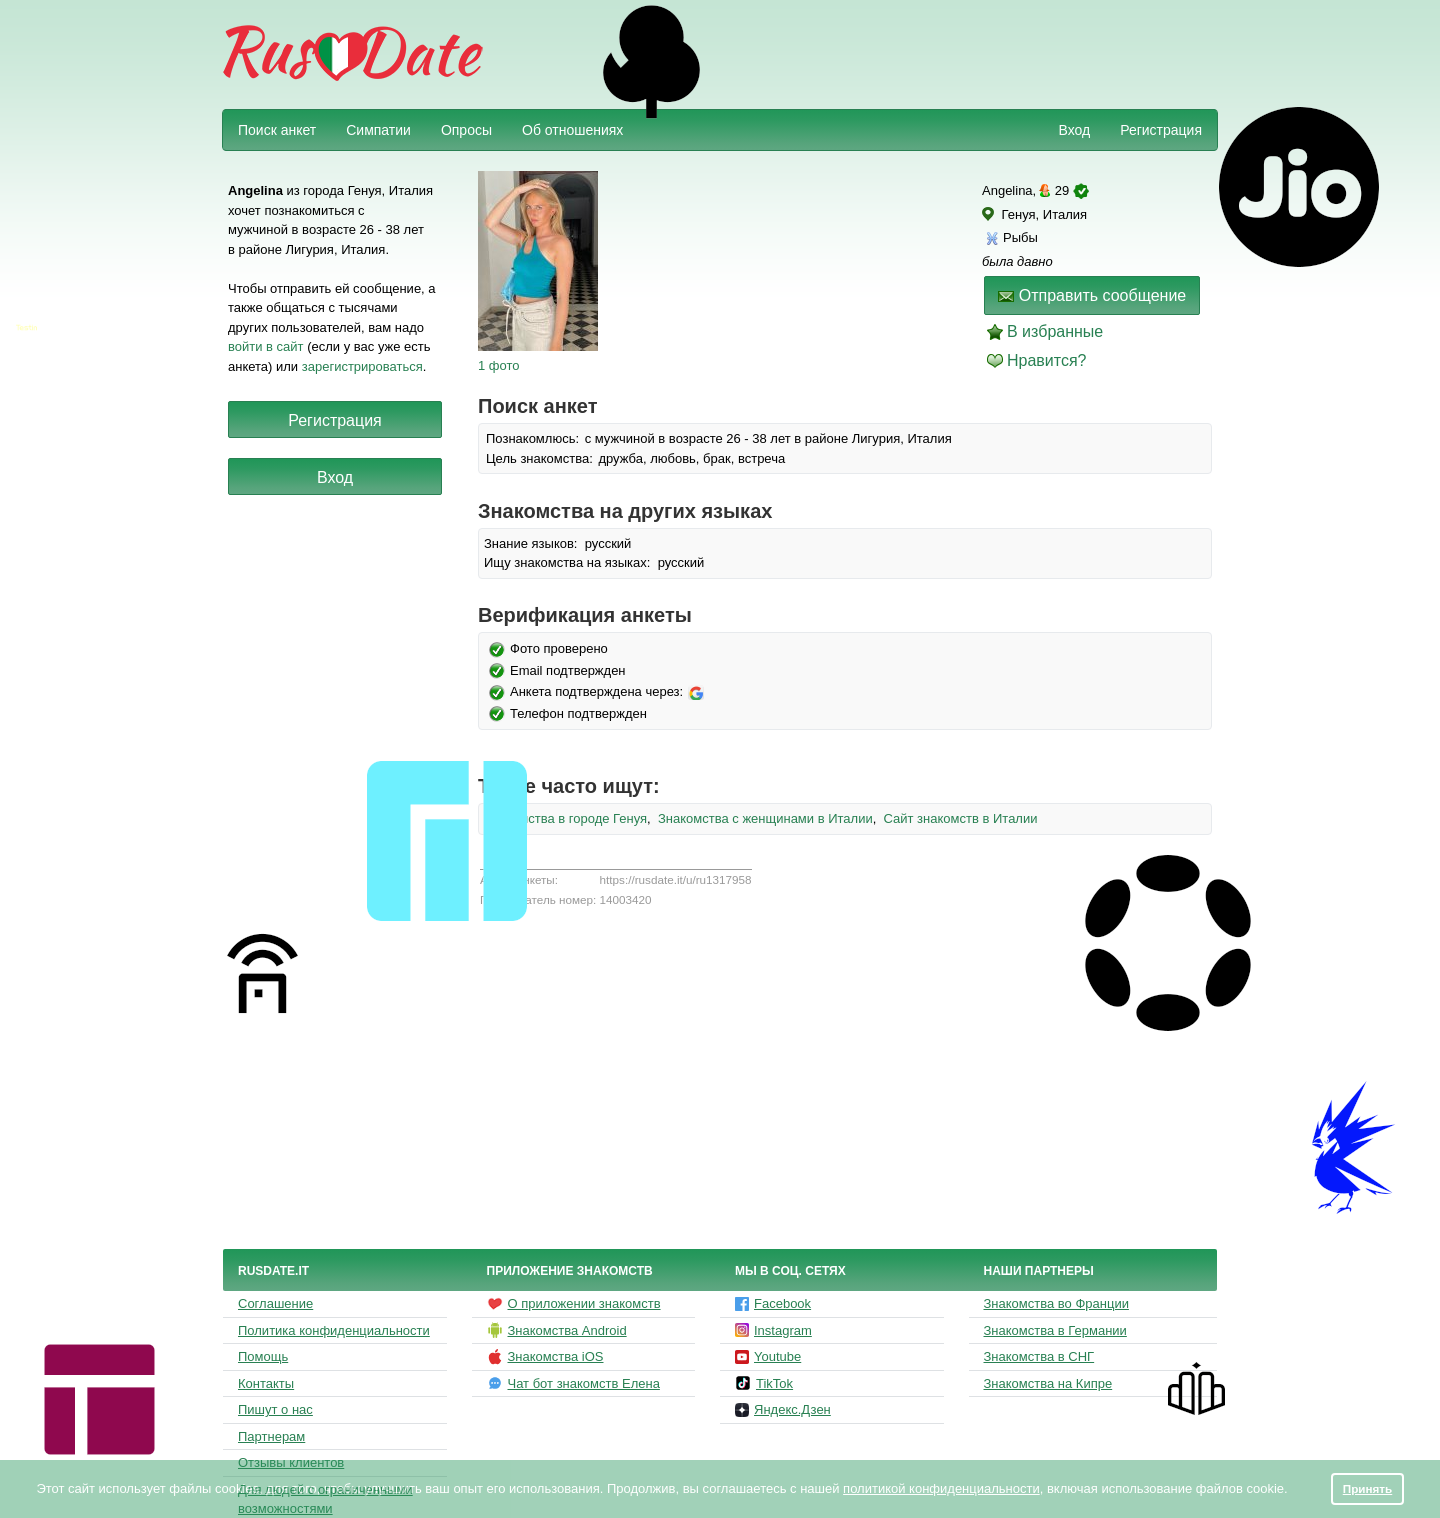 The width and height of the screenshot is (1440, 1518). I want to click on CD Projekt company logo, so click(1353, 1147).